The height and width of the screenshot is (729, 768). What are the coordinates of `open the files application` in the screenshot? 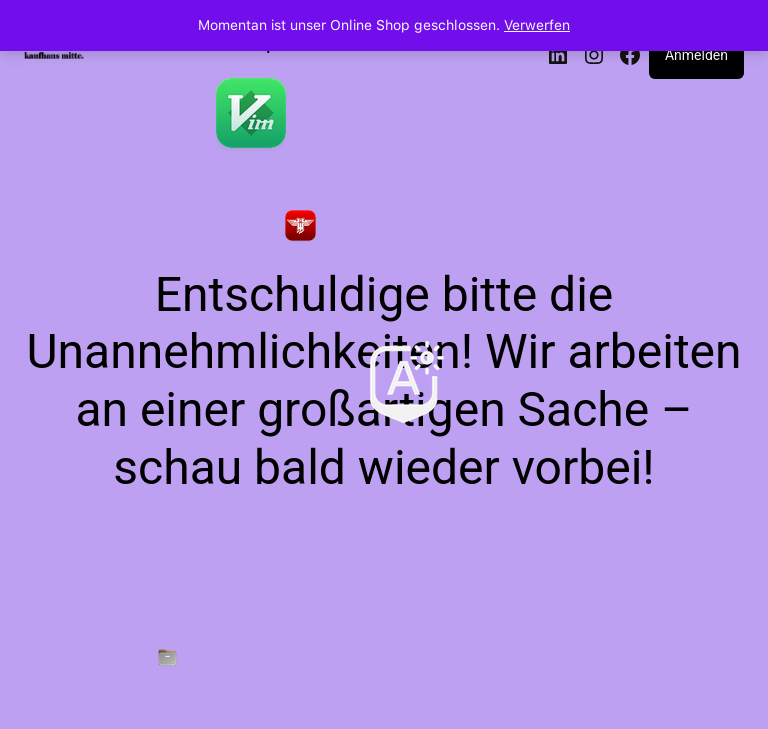 It's located at (167, 657).